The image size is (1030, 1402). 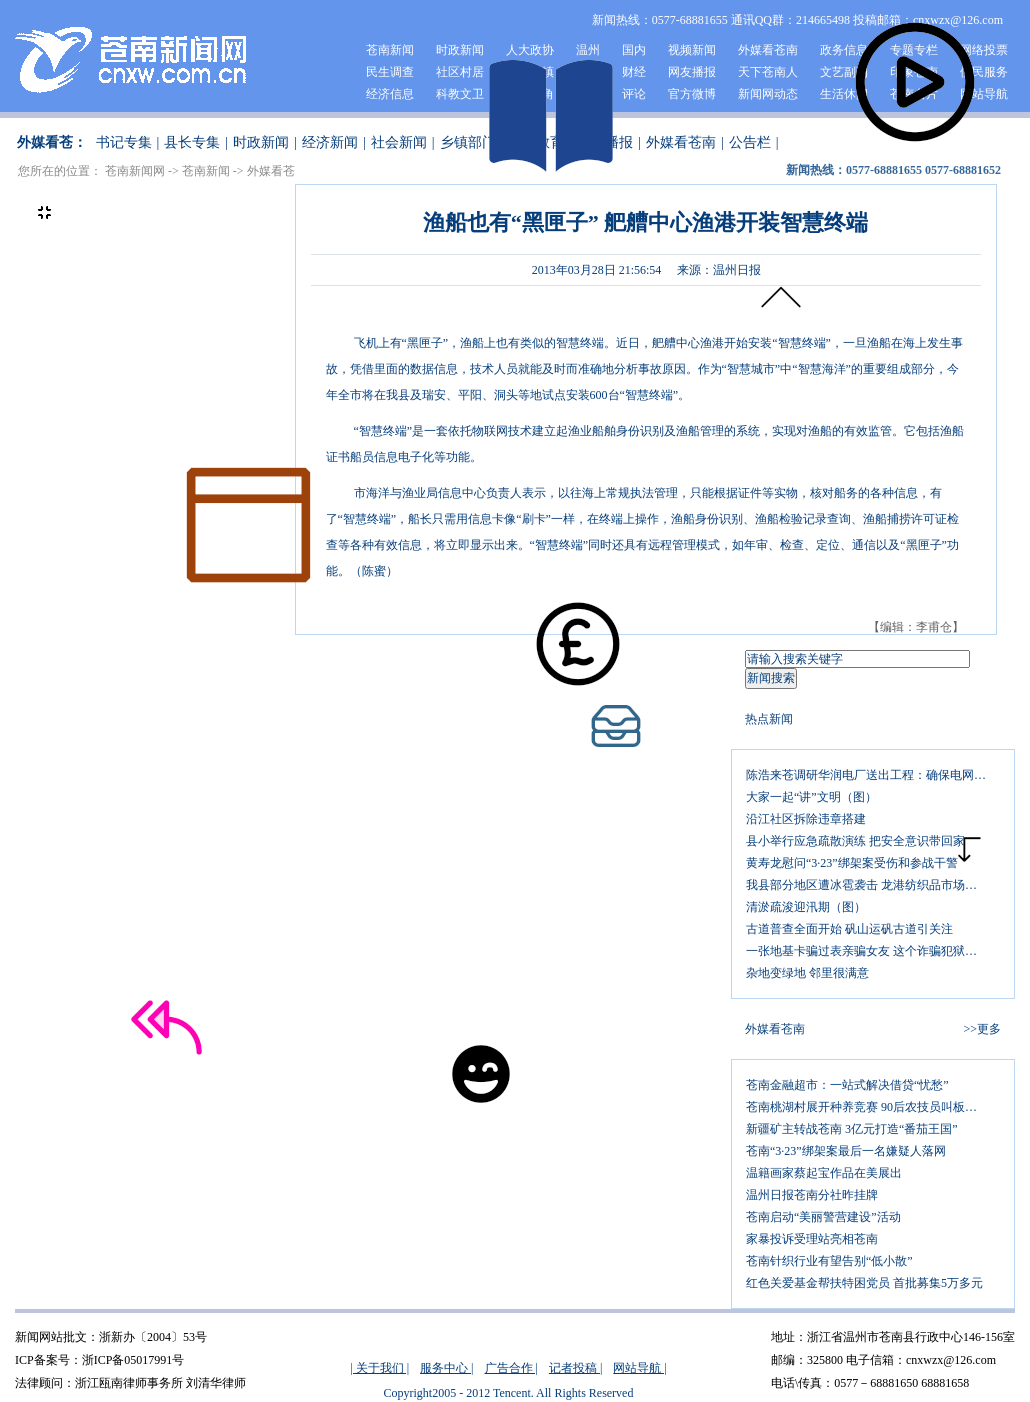 What do you see at coordinates (481, 1074) in the screenshot?
I see `add a playful or winking emoji reaction` at bounding box center [481, 1074].